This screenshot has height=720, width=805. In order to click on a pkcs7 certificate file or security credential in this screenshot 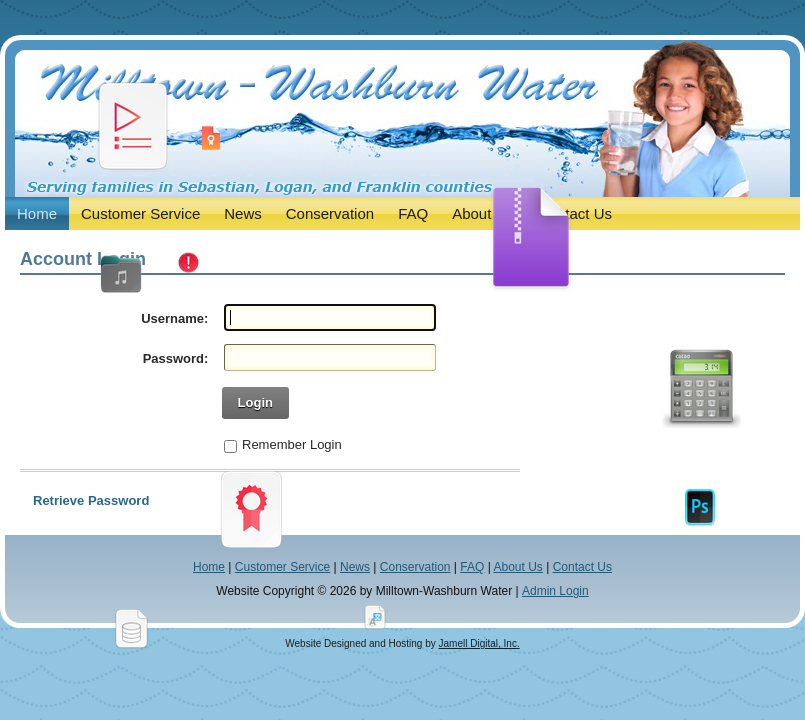, I will do `click(251, 509)`.